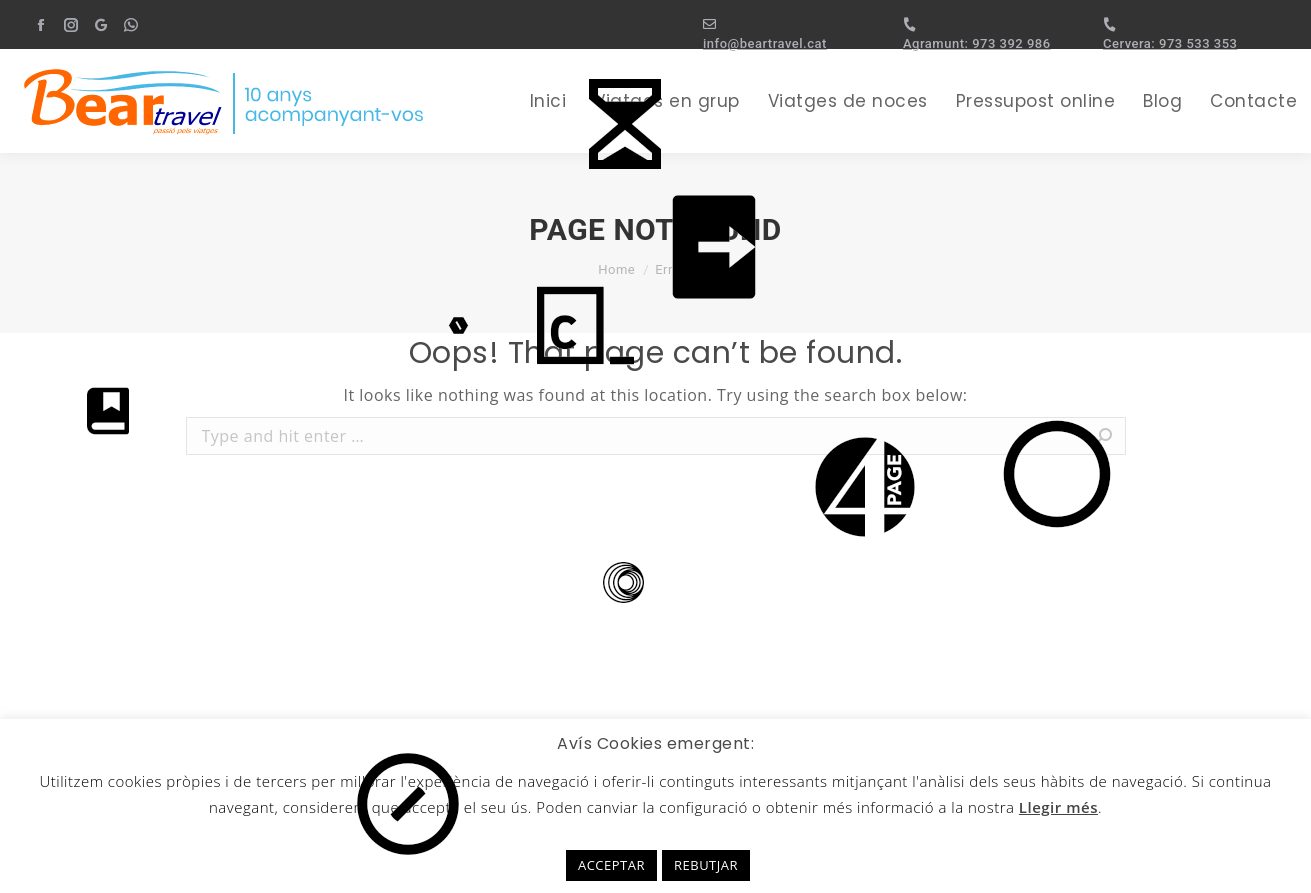  What do you see at coordinates (108, 411) in the screenshot?
I see `access your bookmarked items` at bounding box center [108, 411].